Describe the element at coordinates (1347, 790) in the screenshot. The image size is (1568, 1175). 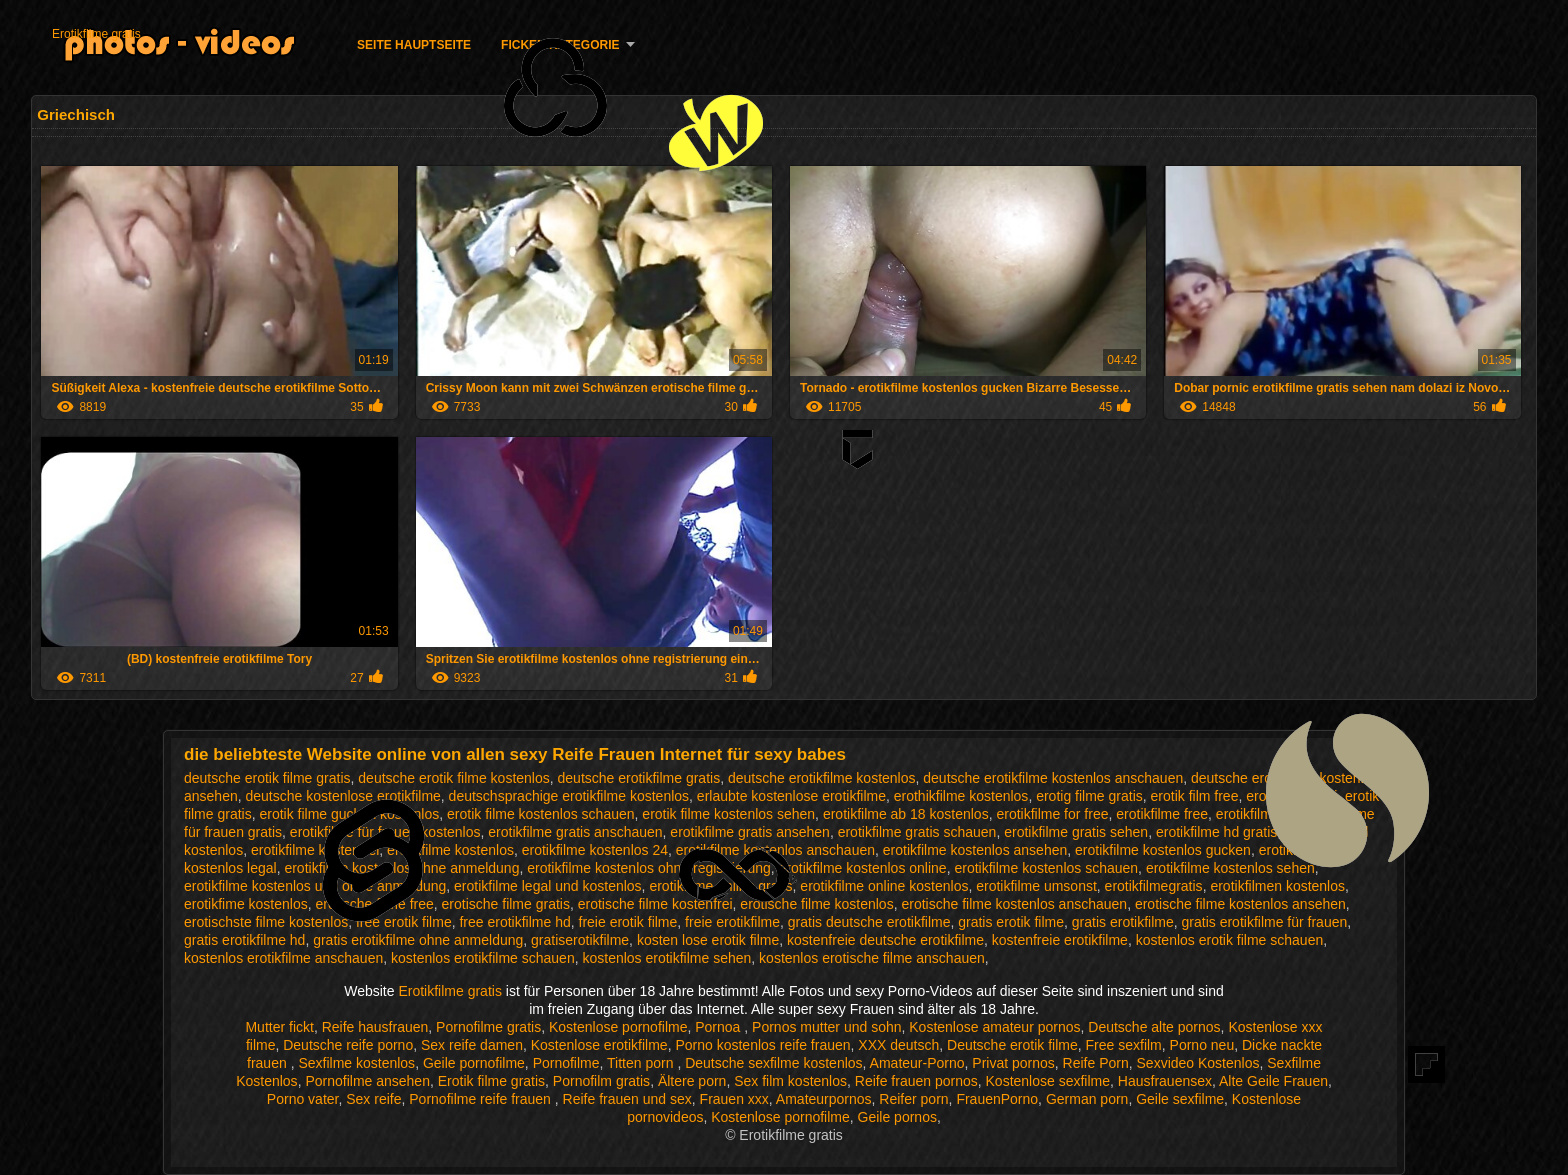
I see `open similarweb analytics platform` at that location.